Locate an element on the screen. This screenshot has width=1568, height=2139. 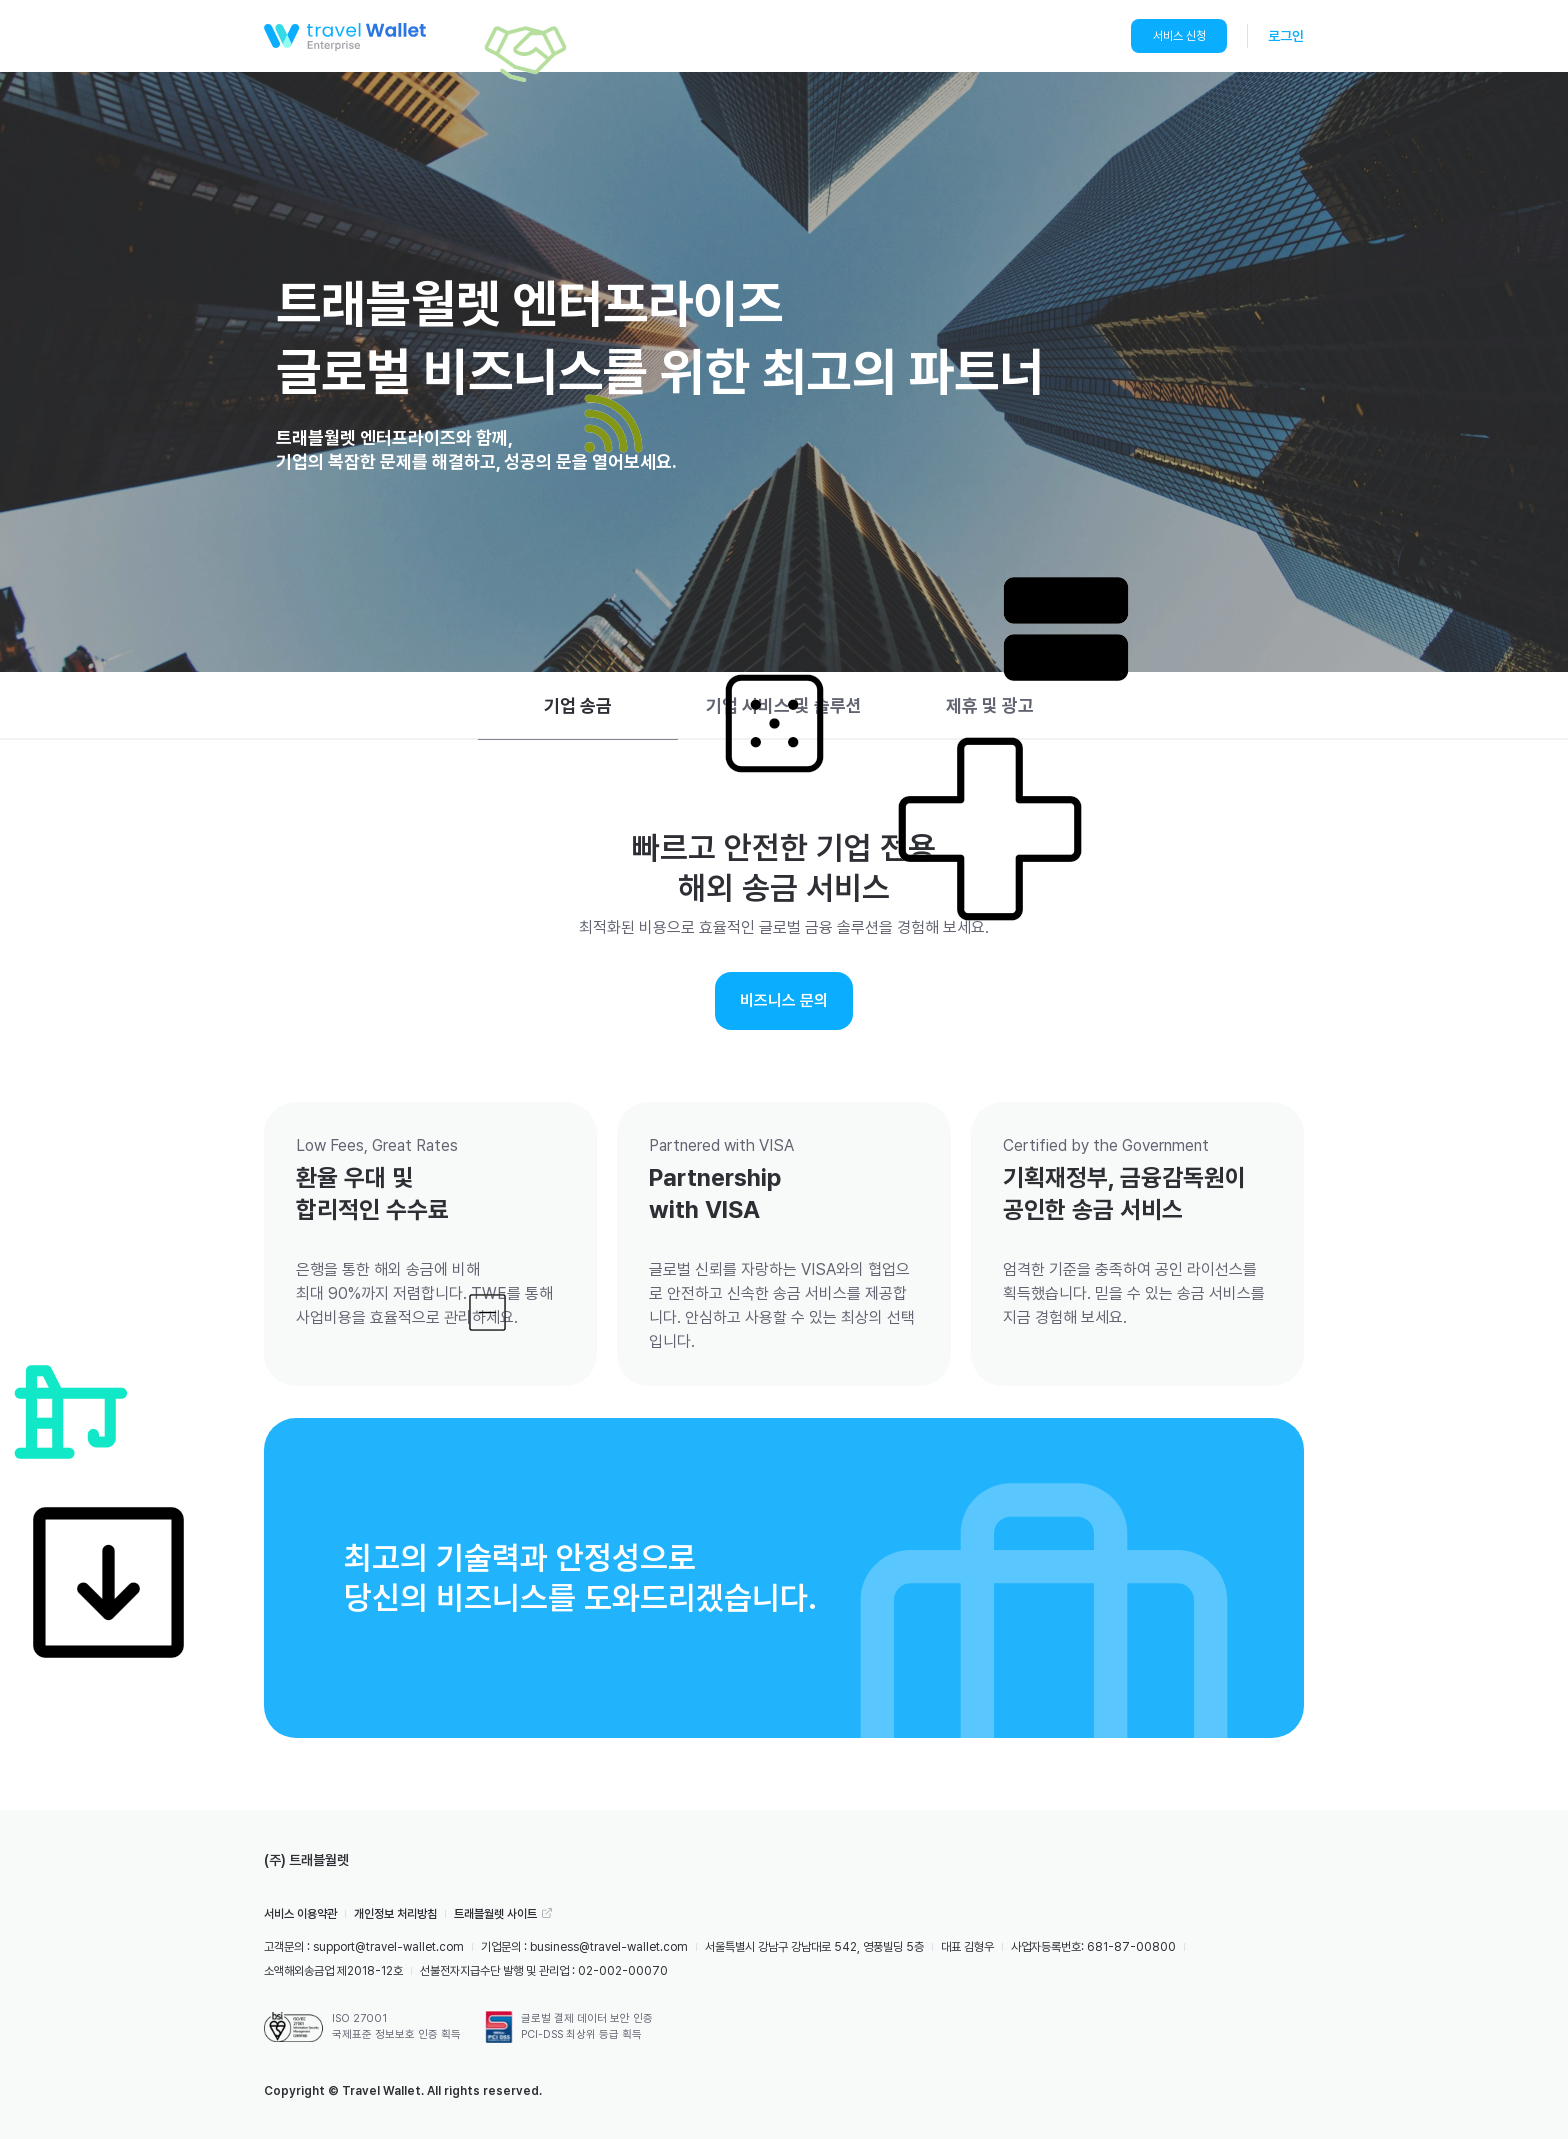
construction or building in progress is located at coordinates (69, 1412).